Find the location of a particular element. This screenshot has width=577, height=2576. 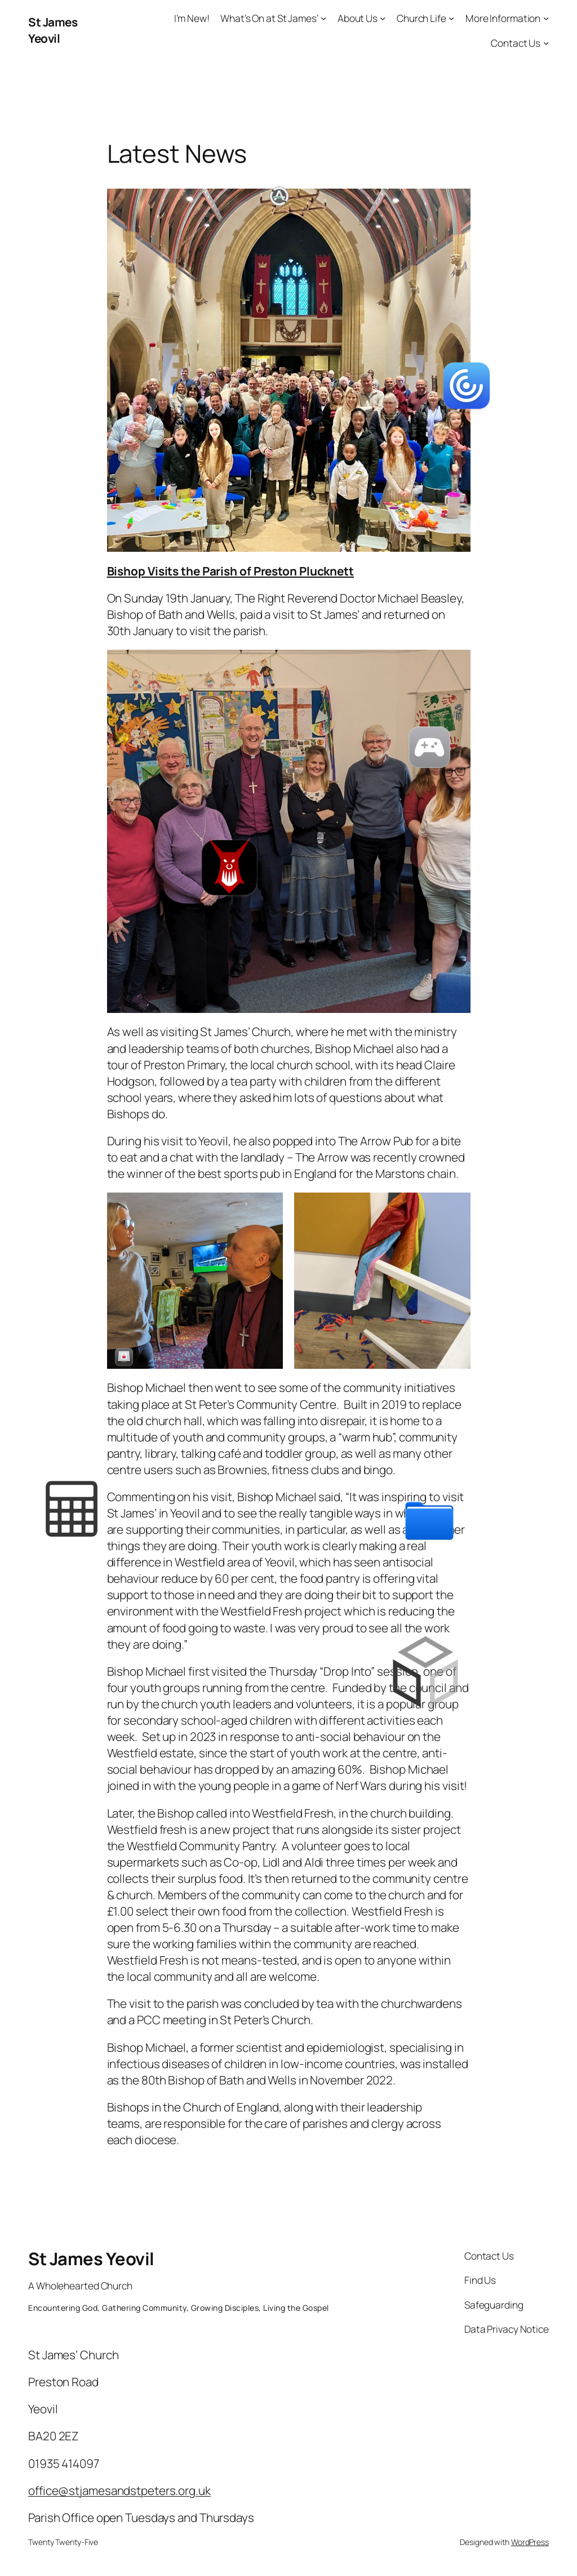

open the calculator app is located at coordinates (69, 1508).